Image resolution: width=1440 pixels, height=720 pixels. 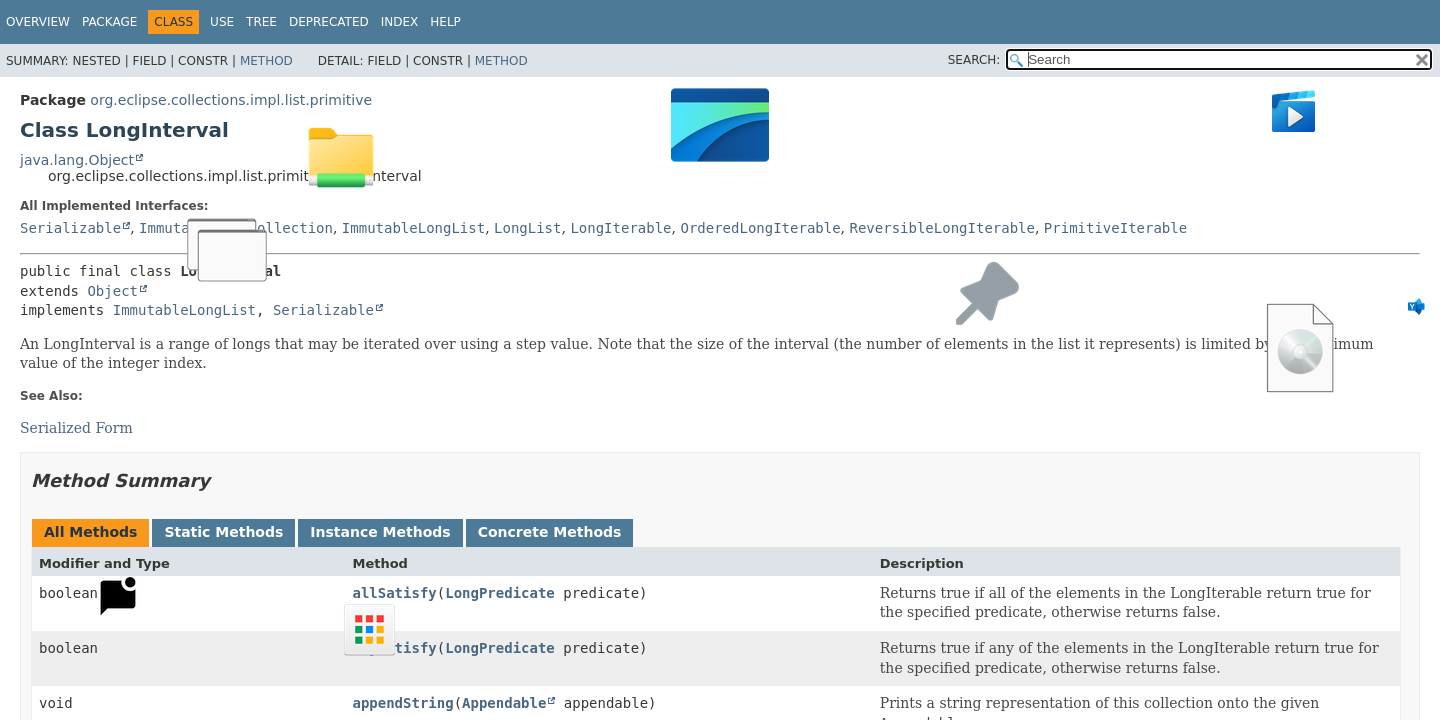 What do you see at coordinates (369, 629) in the screenshot?
I see `open color palette or theme settings` at bounding box center [369, 629].